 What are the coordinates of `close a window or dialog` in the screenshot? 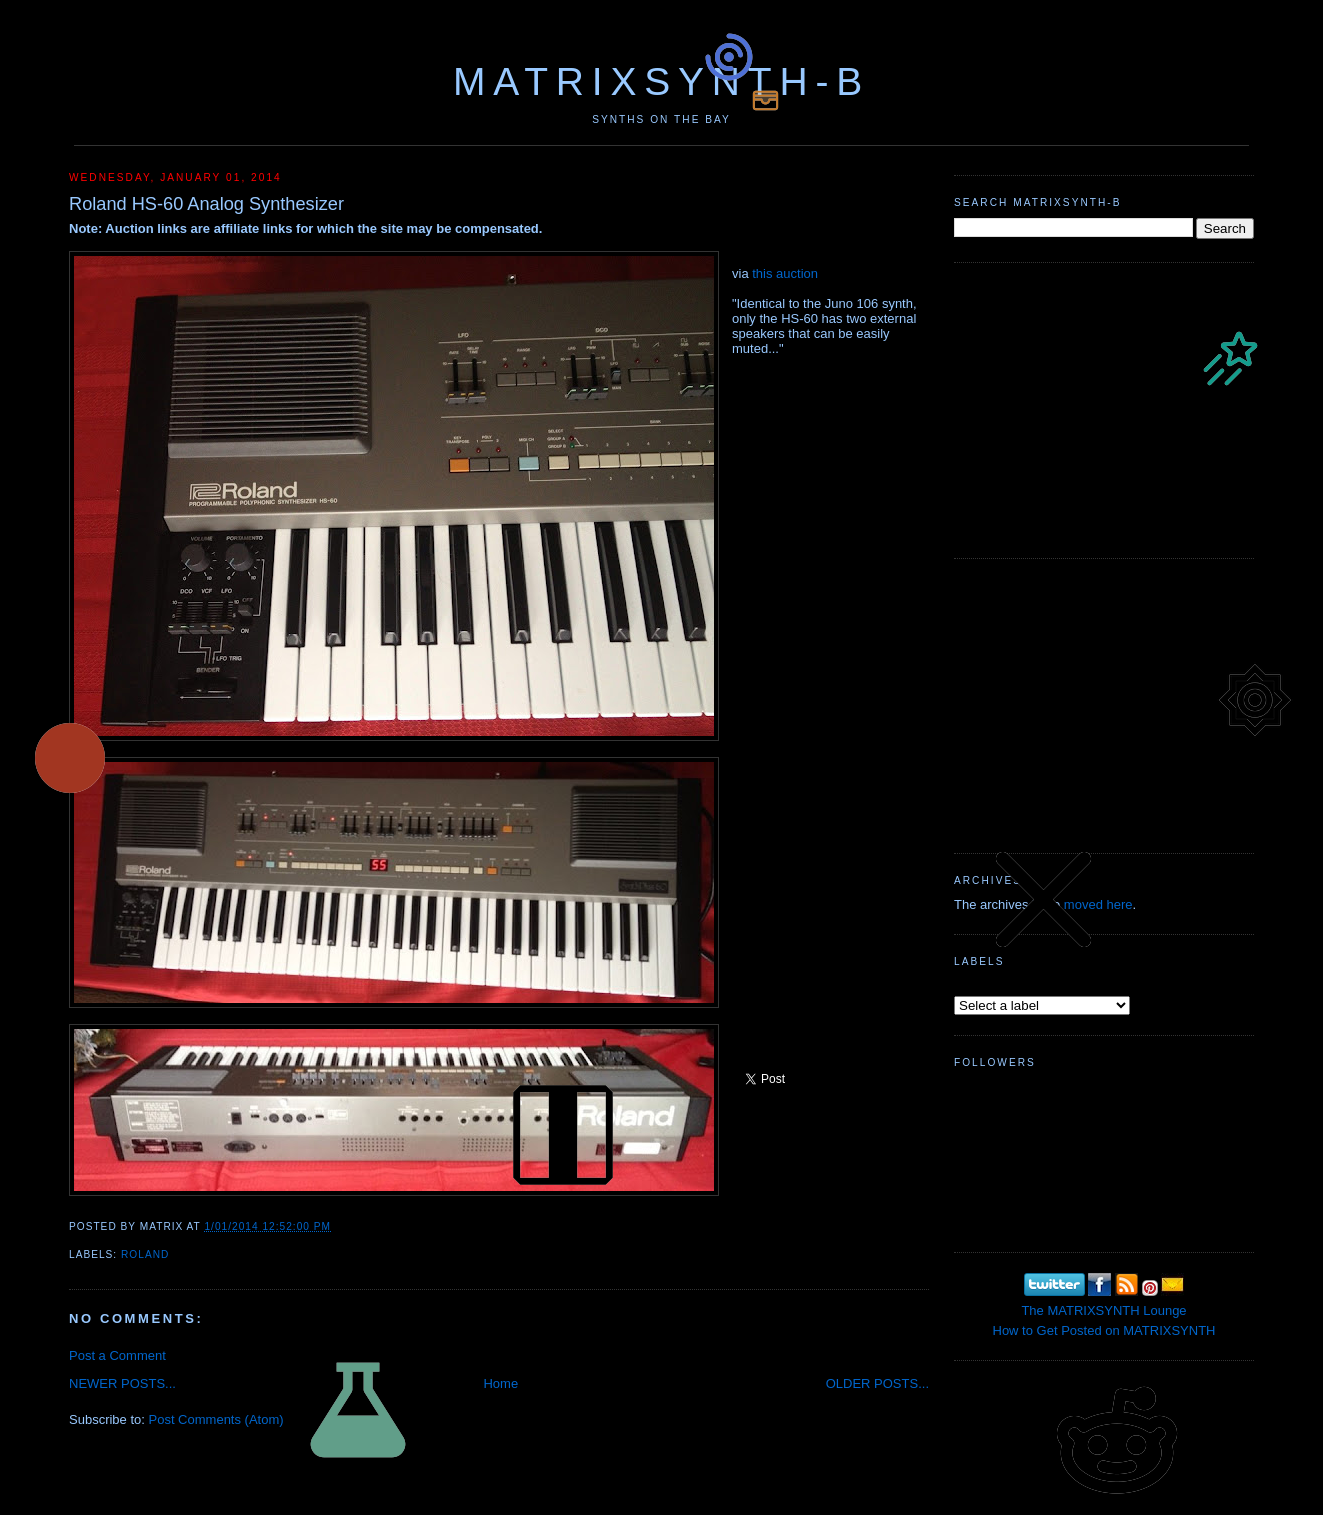 It's located at (1043, 899).